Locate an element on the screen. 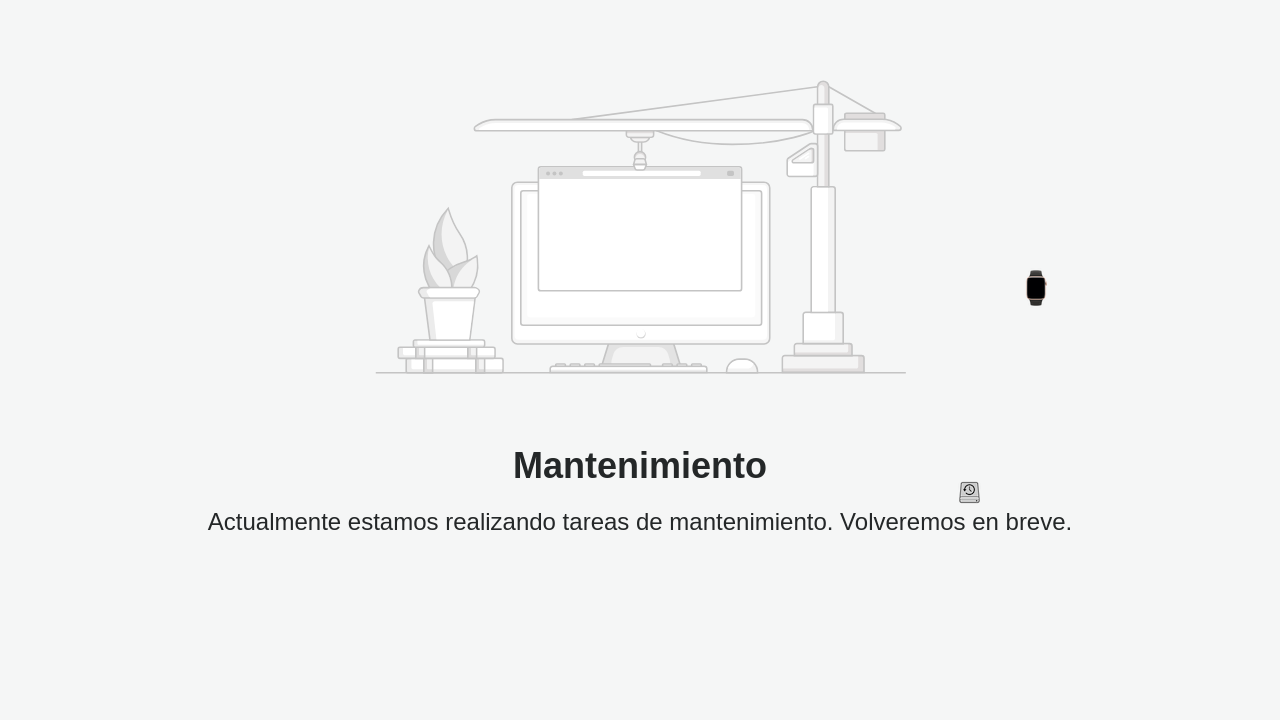 The width and height of the screenshot is (1280, 720). apple watch se device icon is located at coordinates (1036, 288).